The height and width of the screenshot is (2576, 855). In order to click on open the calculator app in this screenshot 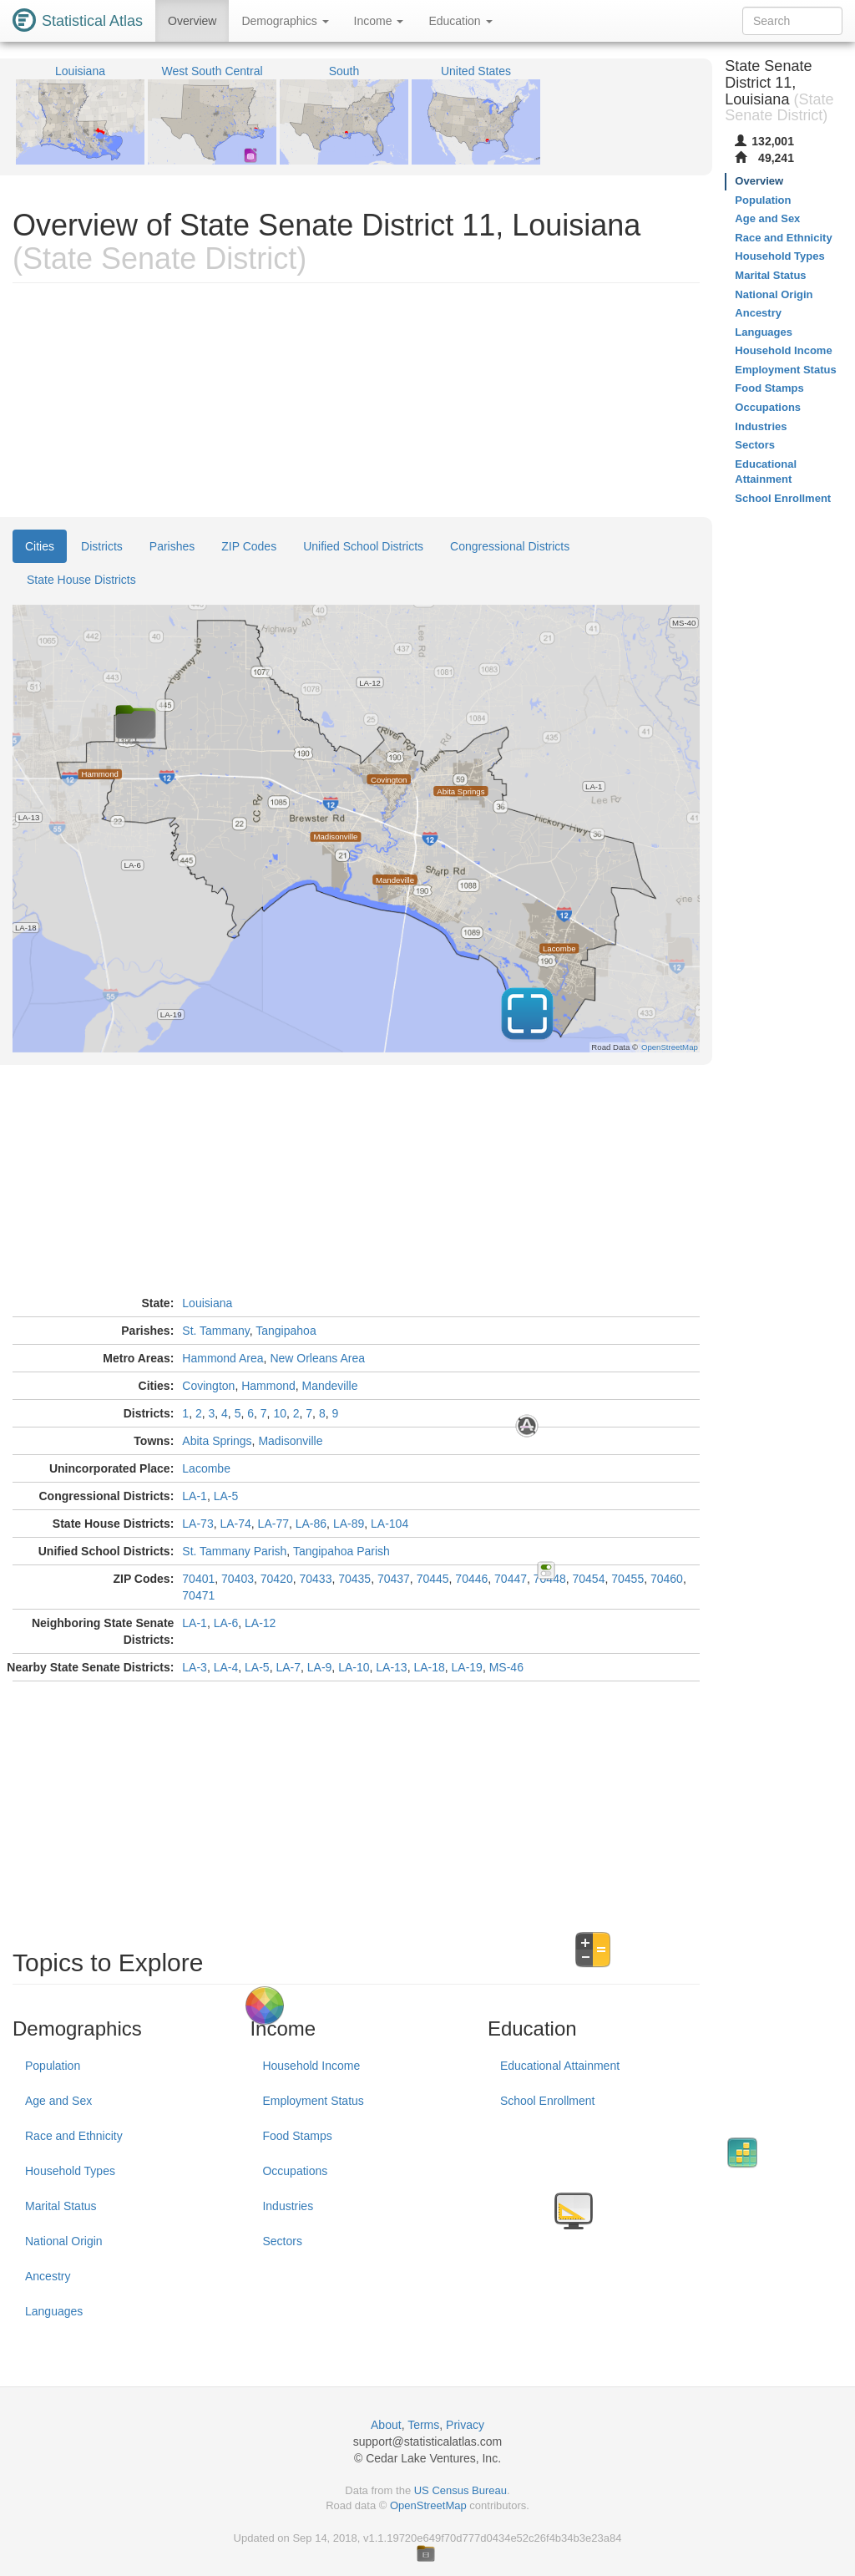, I will do `click(593, 1950)`.